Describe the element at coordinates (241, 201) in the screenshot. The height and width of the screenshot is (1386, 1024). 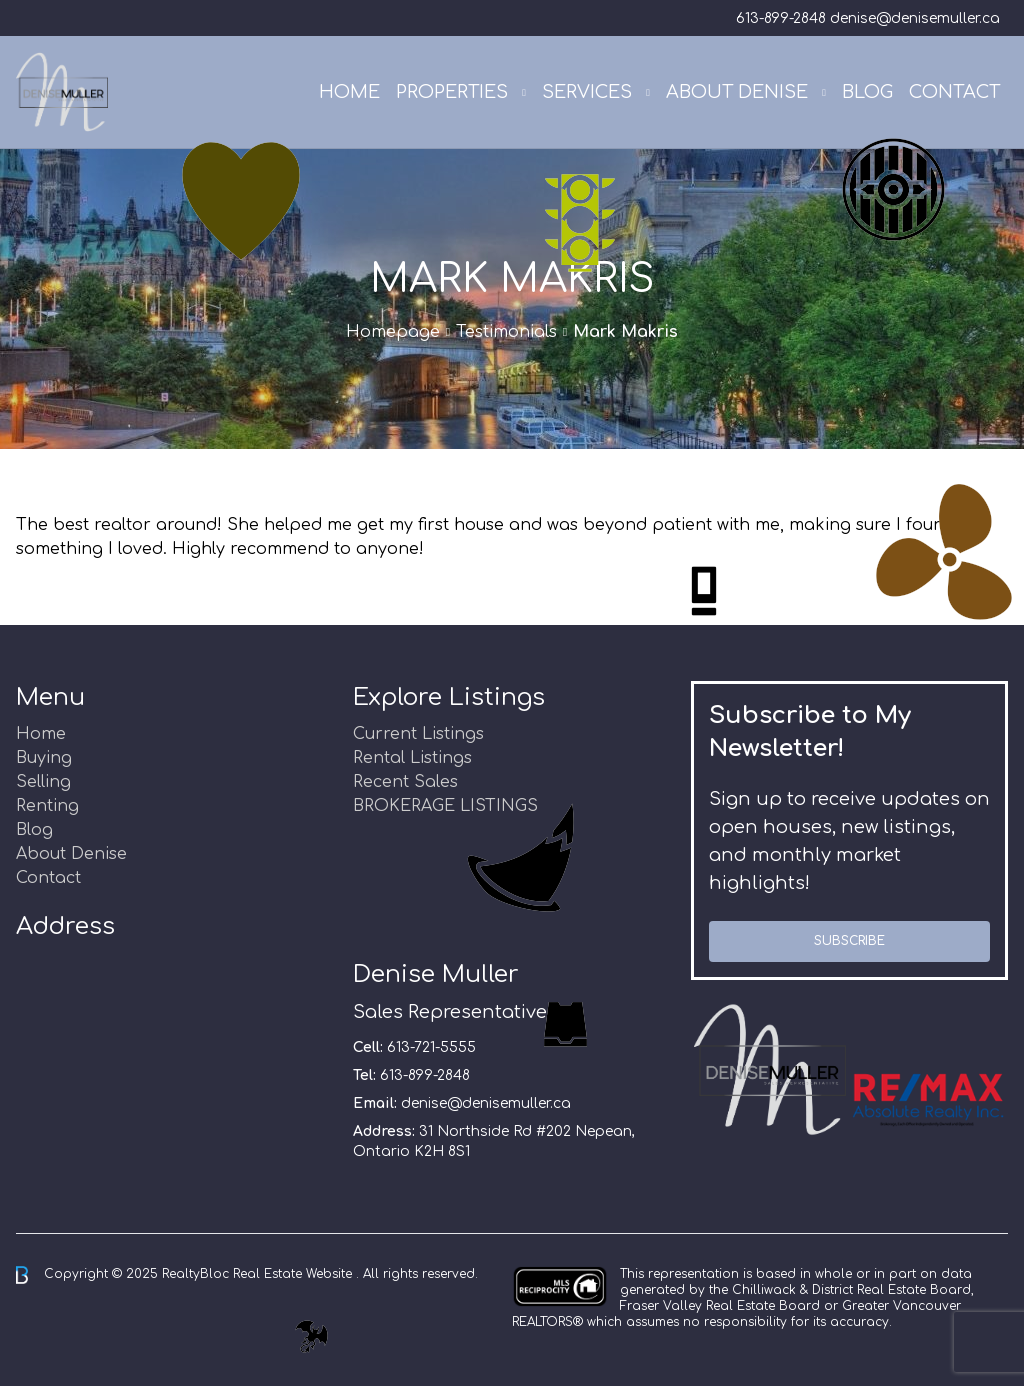
I see `add to favorites` at that location.